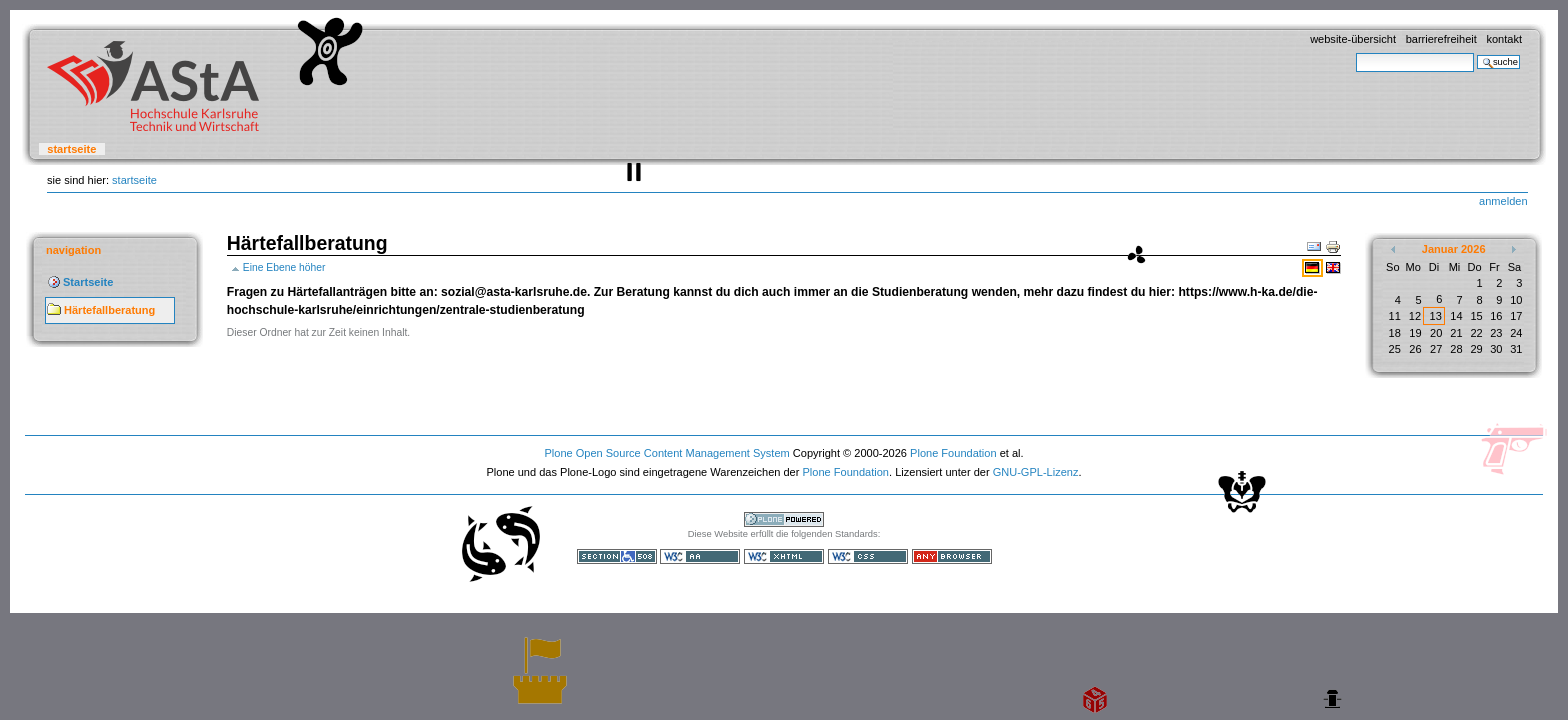 Image resolution: width=1568 pixels, height=720 pixels. What do you see at coordinates (501, 544) in the screenshot?
I see `indicates a cycling or refresh process in a fishing game` at bounding box center [501, 544].